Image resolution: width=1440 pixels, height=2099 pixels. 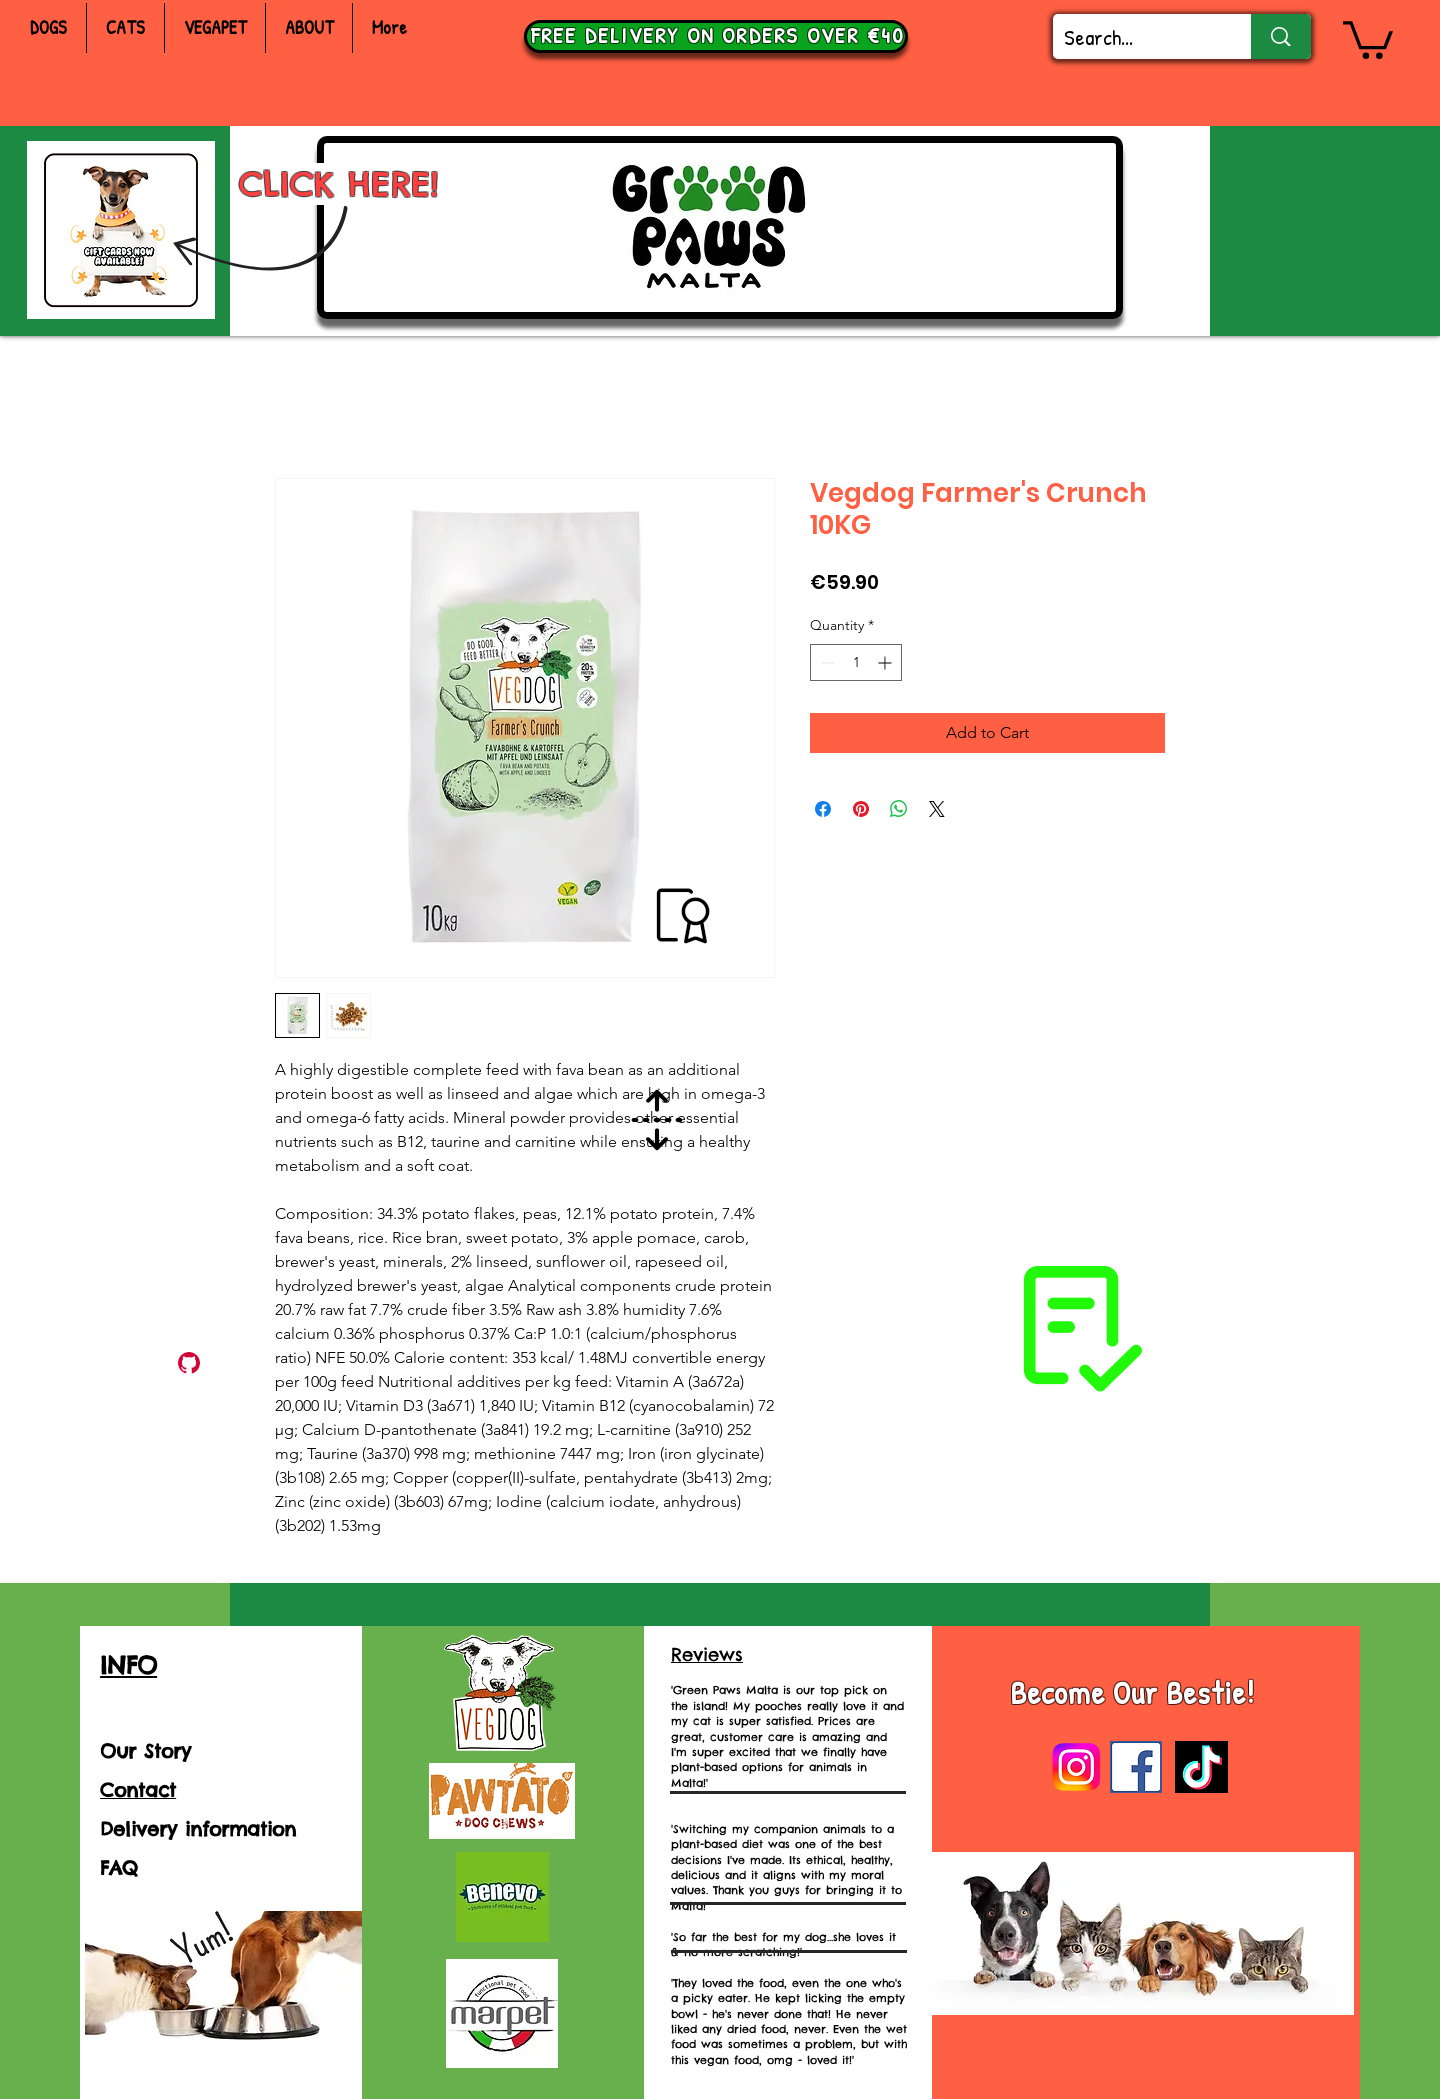 What do you see at coordinates (189, 1363) in the screenshot?
I see `view project on github` at bounding box center [189, 1363].